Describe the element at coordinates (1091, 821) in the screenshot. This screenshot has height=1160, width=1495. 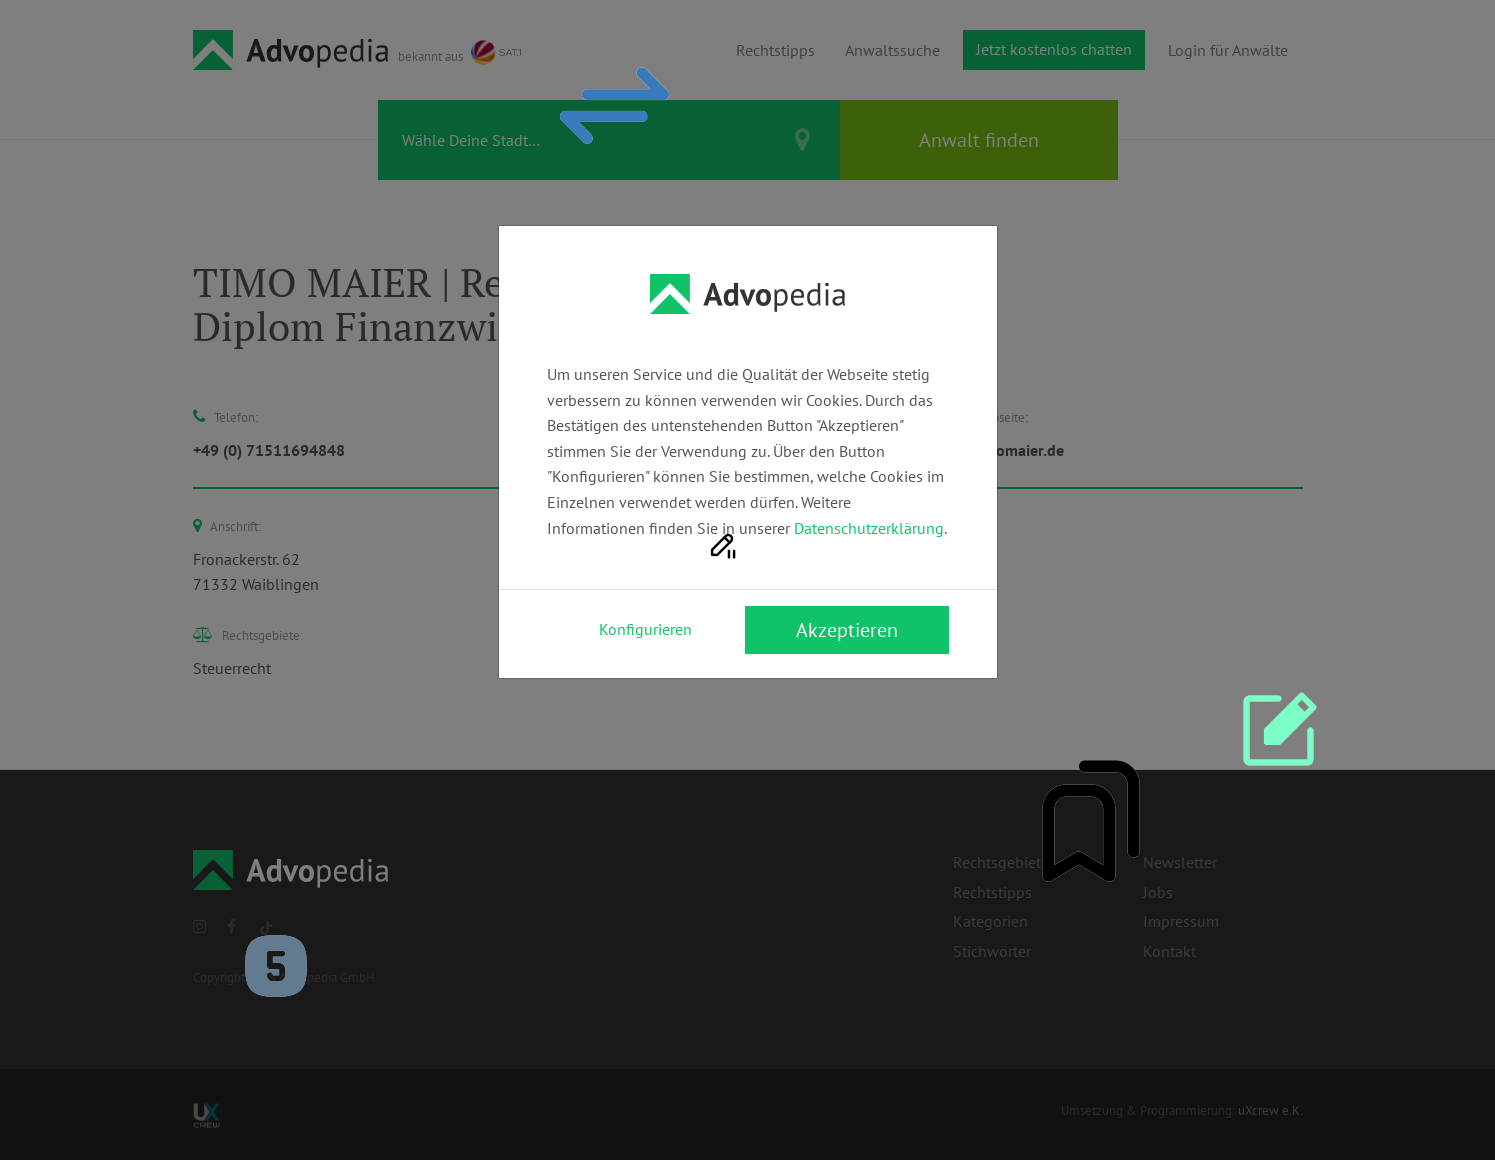
I see `view all saved bookmarks` at that location.